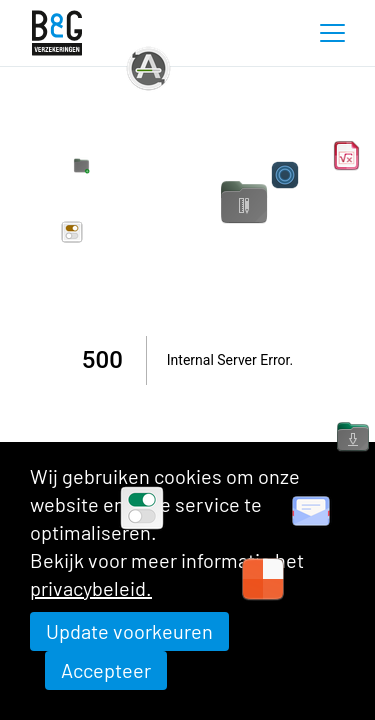 The height and width of the screenshot is (720, 375). I want to click on open downloads folder, so click(353, 436).